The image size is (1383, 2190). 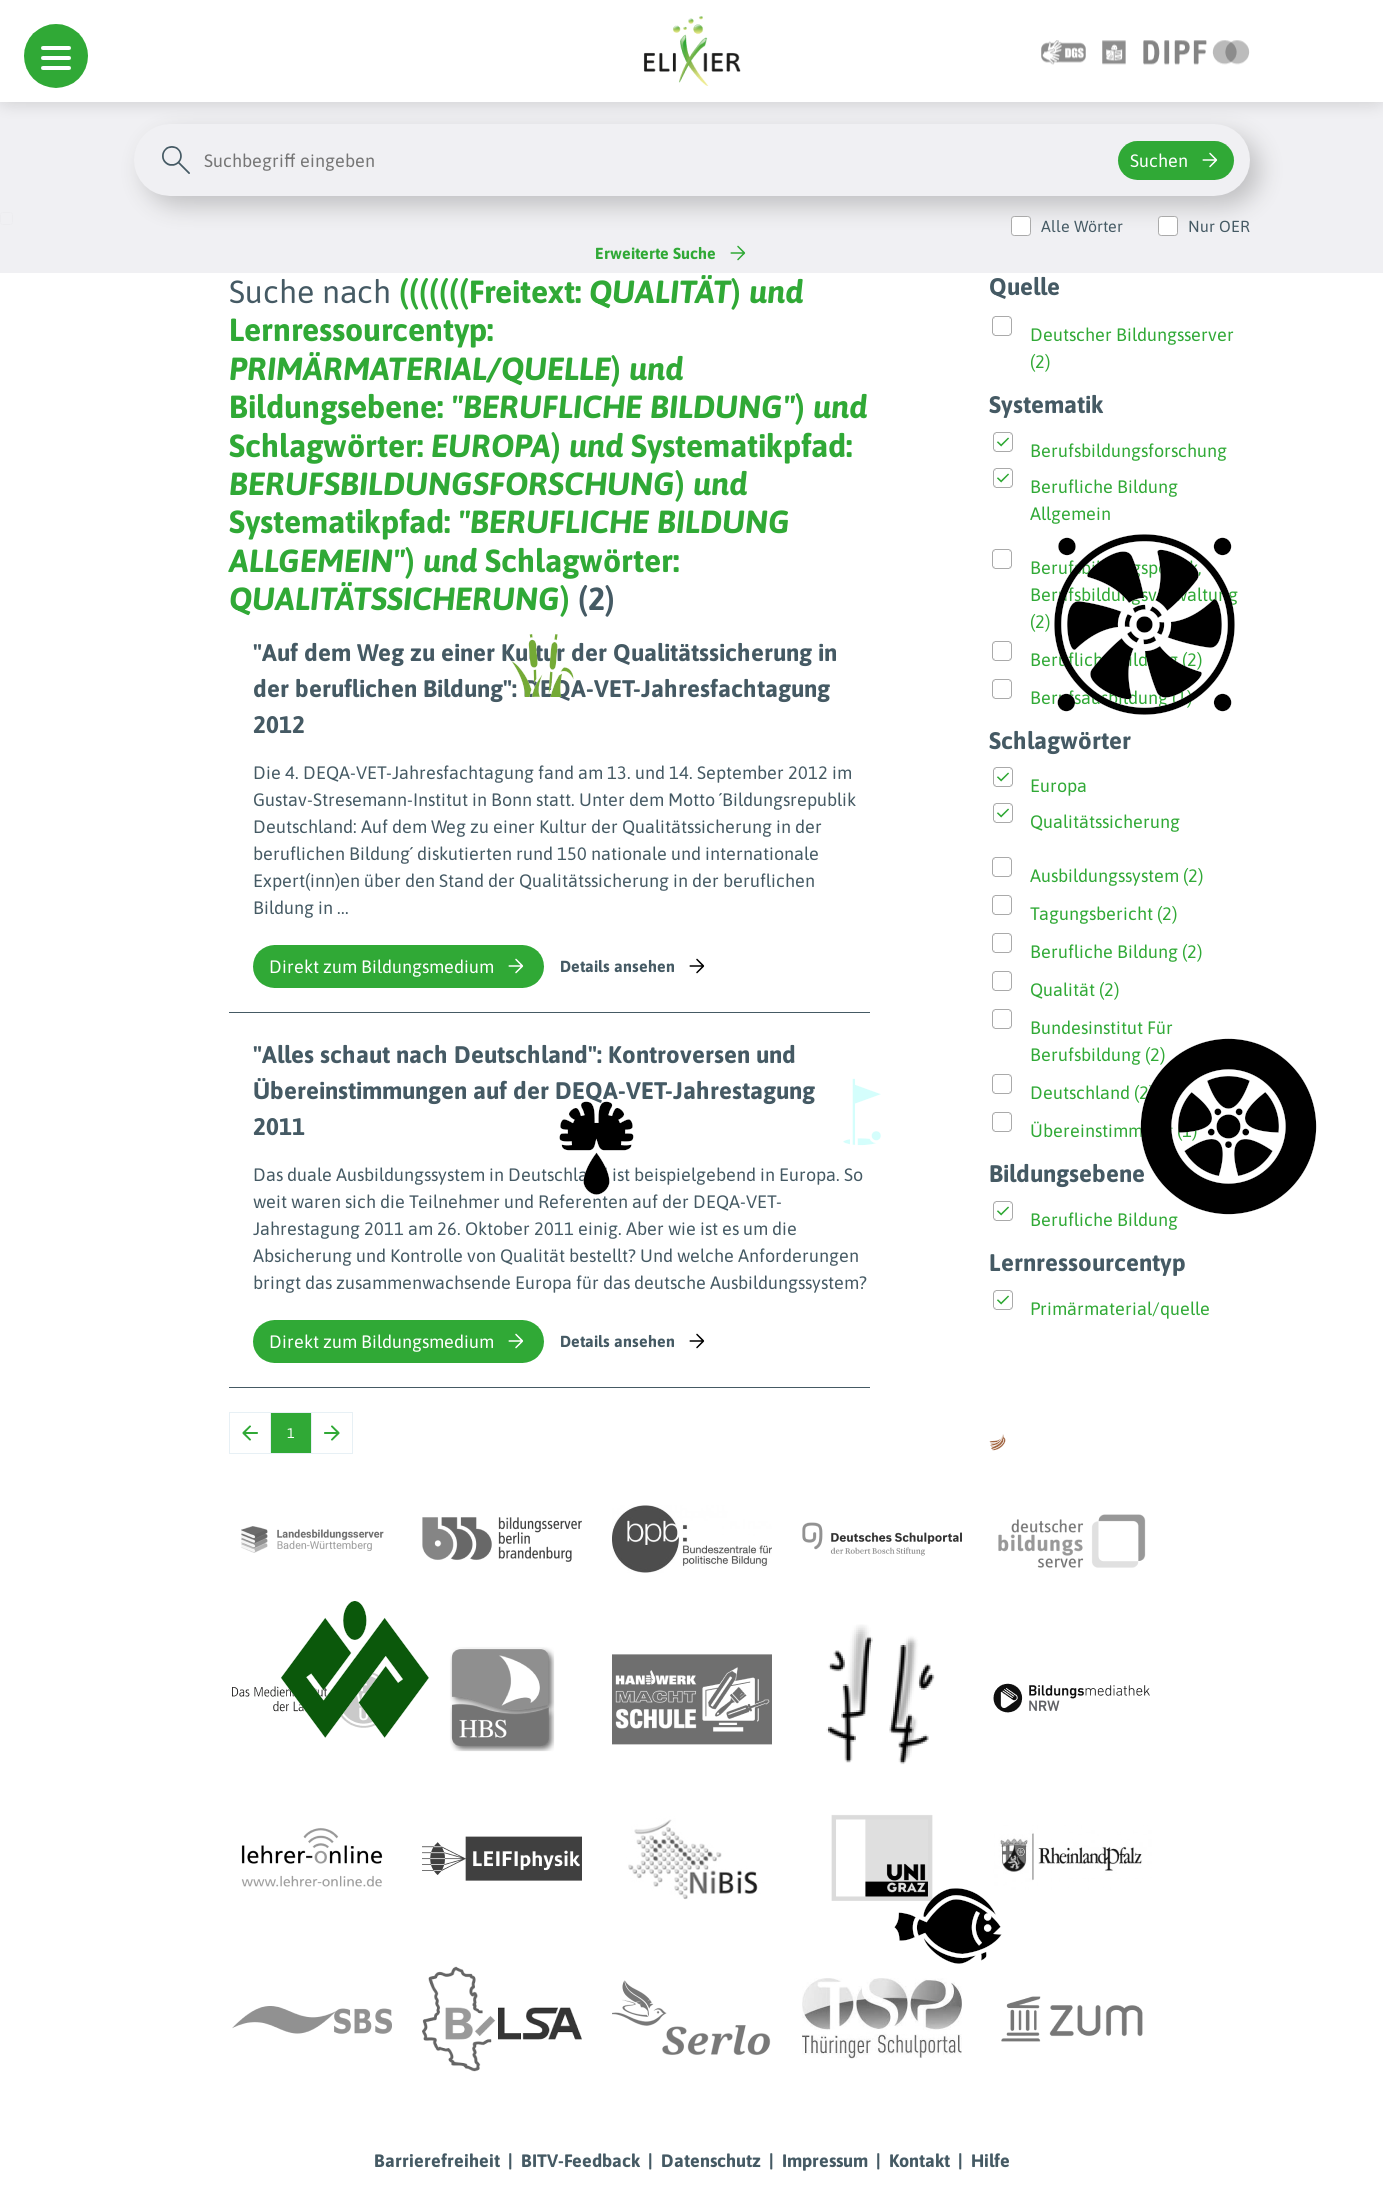 What do you see at coordinates (542, 665) in the screenshot?
I see `indicates a wetland or marsh environment in a game` at bounding box center [542, 665].